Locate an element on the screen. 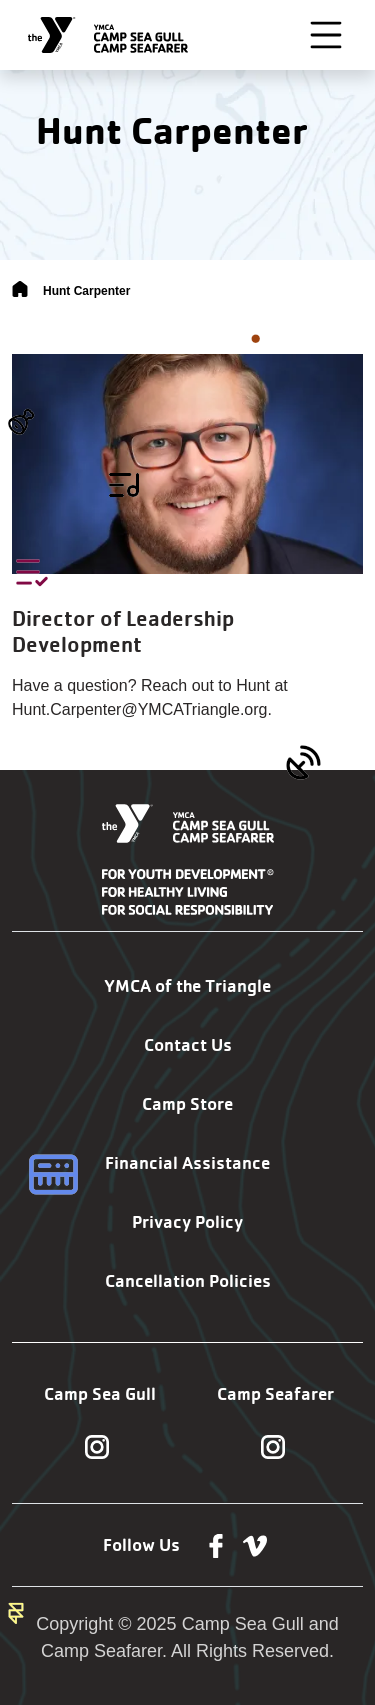  open Framer design tool is located at coordinates (16, 1613).